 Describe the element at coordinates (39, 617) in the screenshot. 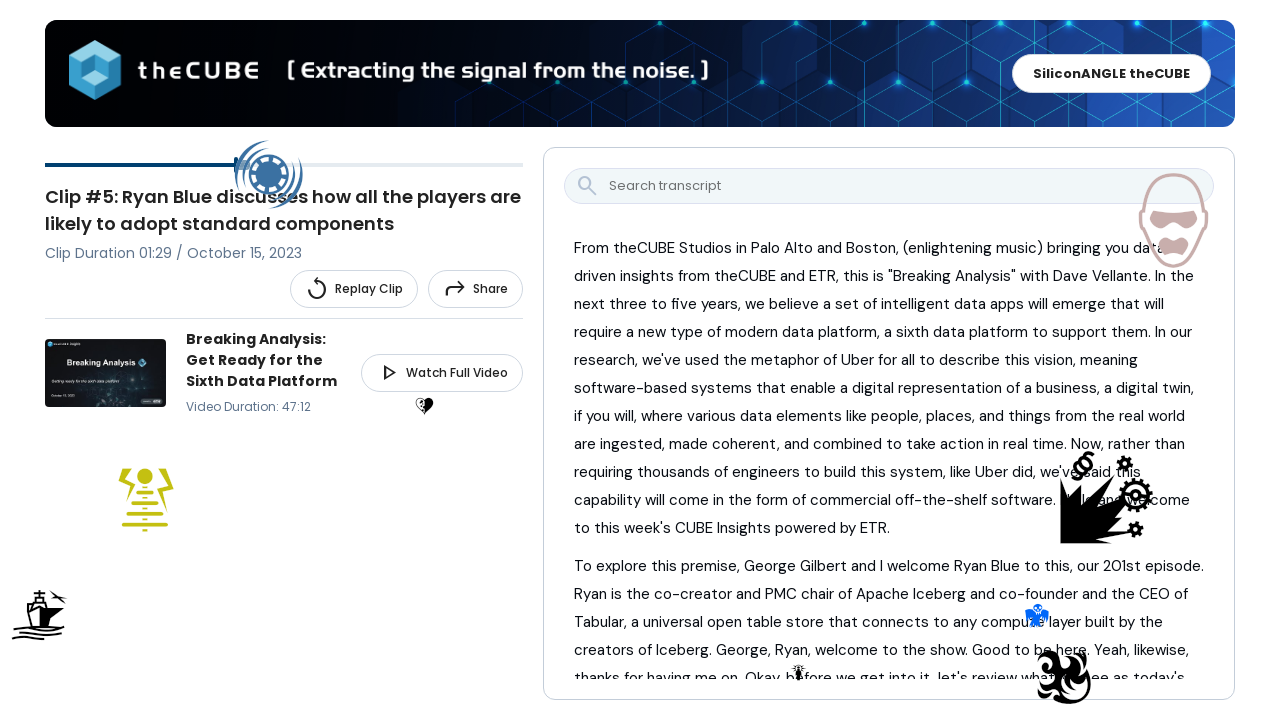

I see `aircraft carrier unit in a strategy game` at that location.